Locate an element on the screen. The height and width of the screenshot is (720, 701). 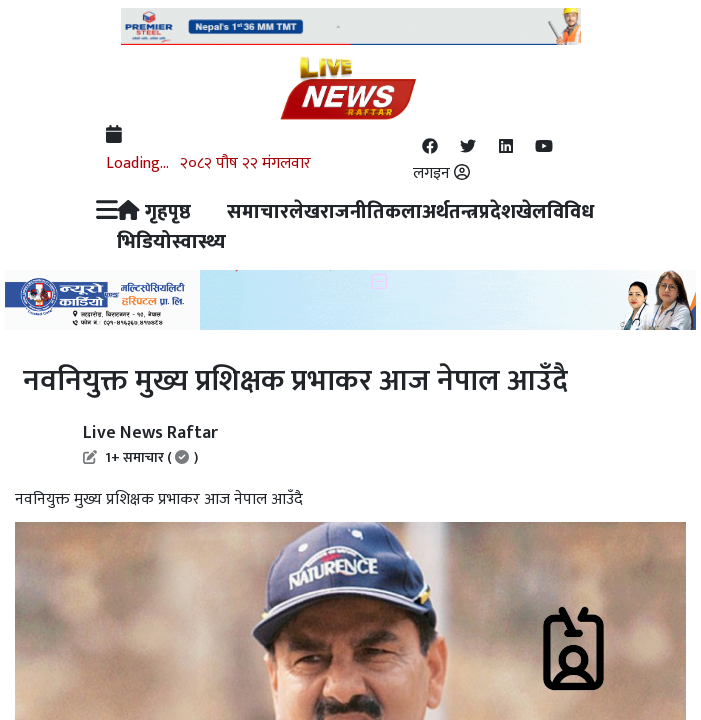
view employee badge or identification is located at coordinates (573, 648).